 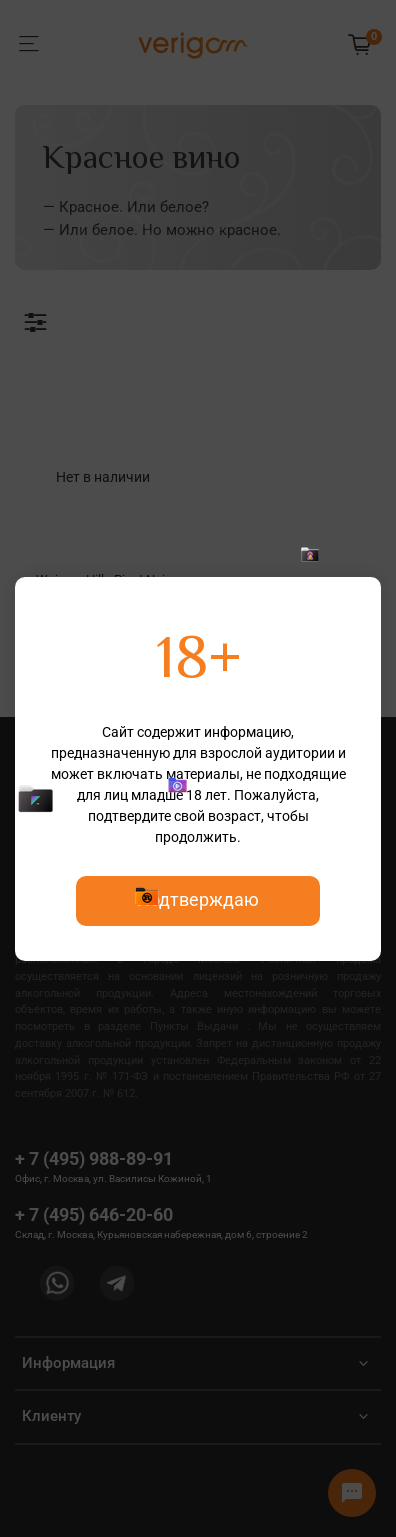 I want to click on open folder containing rust programming projects, so click(x=147, y=897).